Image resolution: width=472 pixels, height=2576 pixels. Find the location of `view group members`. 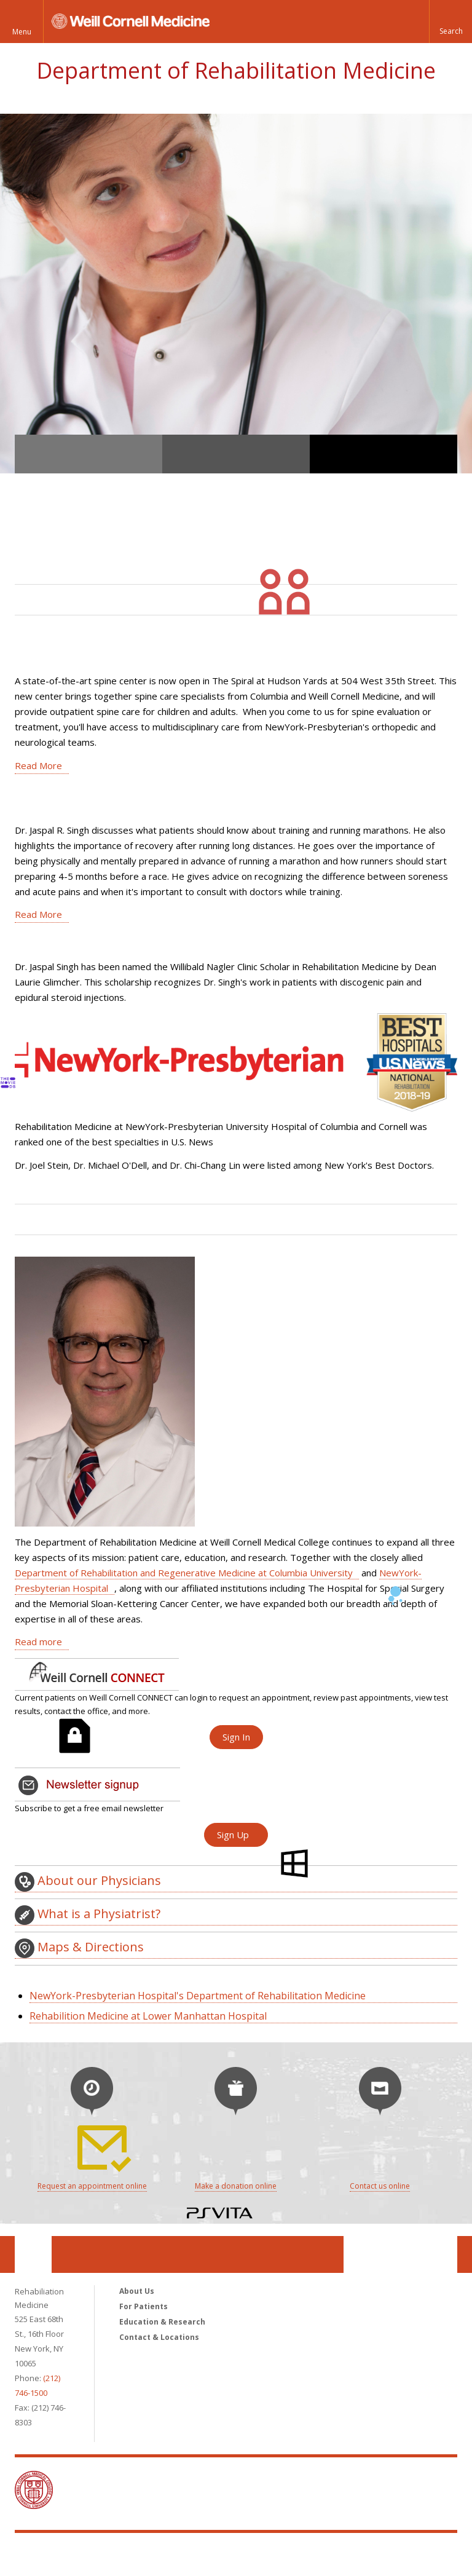

view group members is located at coordinates (284, 591).